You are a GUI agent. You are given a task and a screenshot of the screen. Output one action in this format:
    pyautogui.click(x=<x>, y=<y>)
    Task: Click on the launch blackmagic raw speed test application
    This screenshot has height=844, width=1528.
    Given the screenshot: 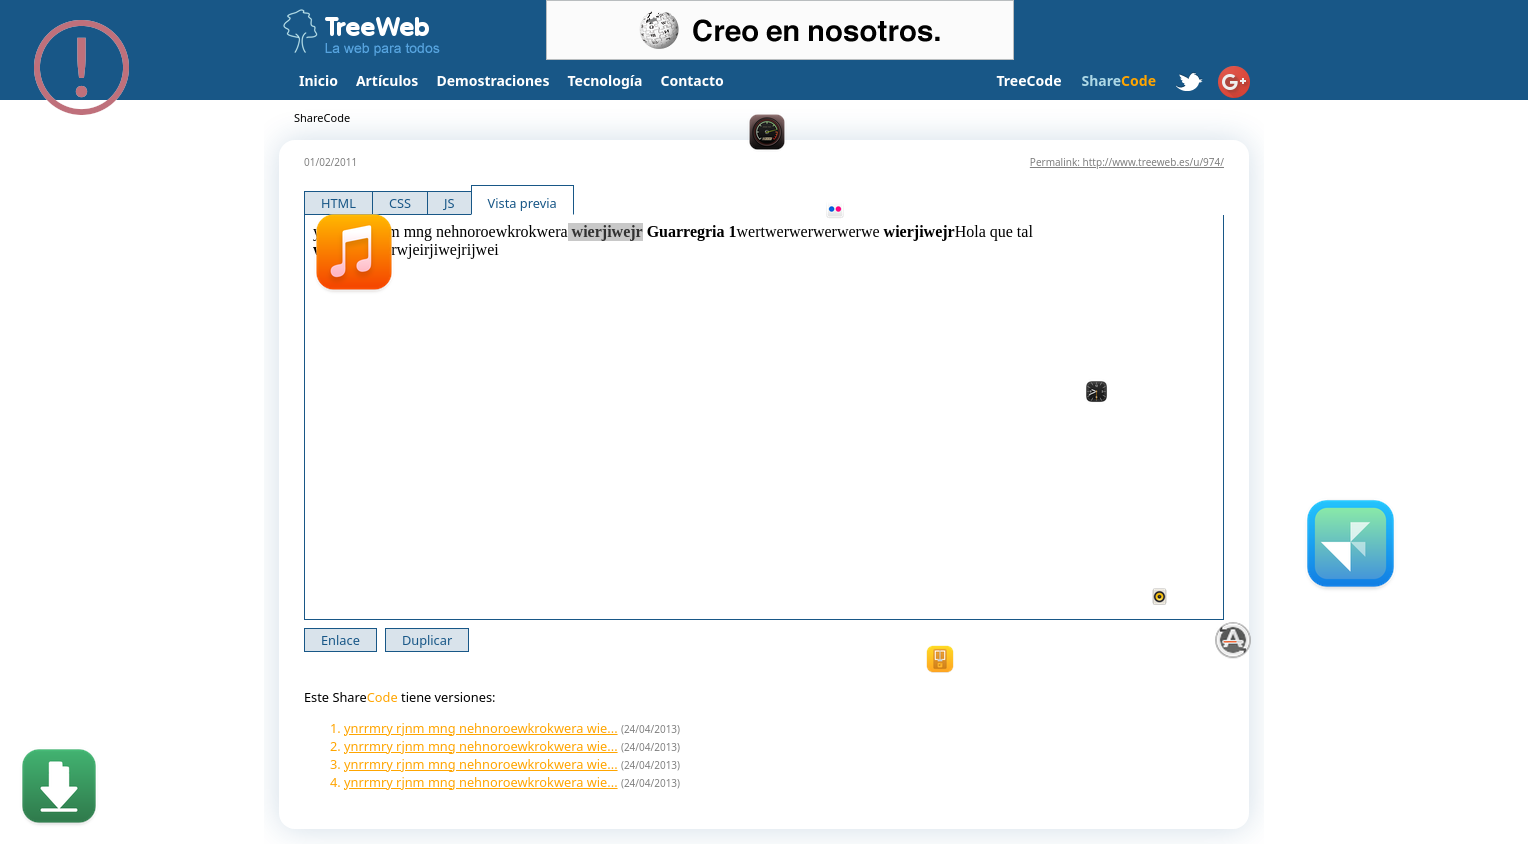 What is the action you would take?
    pyautogui.click(x=767, y=132)
    